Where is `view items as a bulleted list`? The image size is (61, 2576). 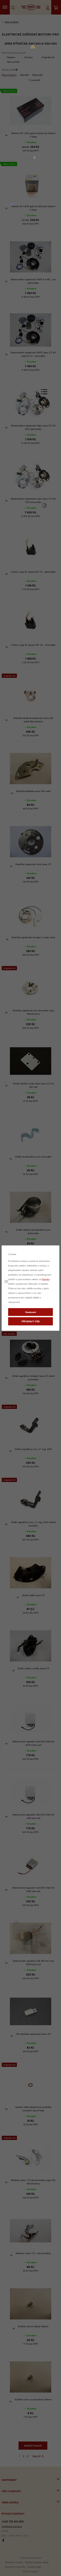
view items as a bulleted list is located at coordinates (44, 392).